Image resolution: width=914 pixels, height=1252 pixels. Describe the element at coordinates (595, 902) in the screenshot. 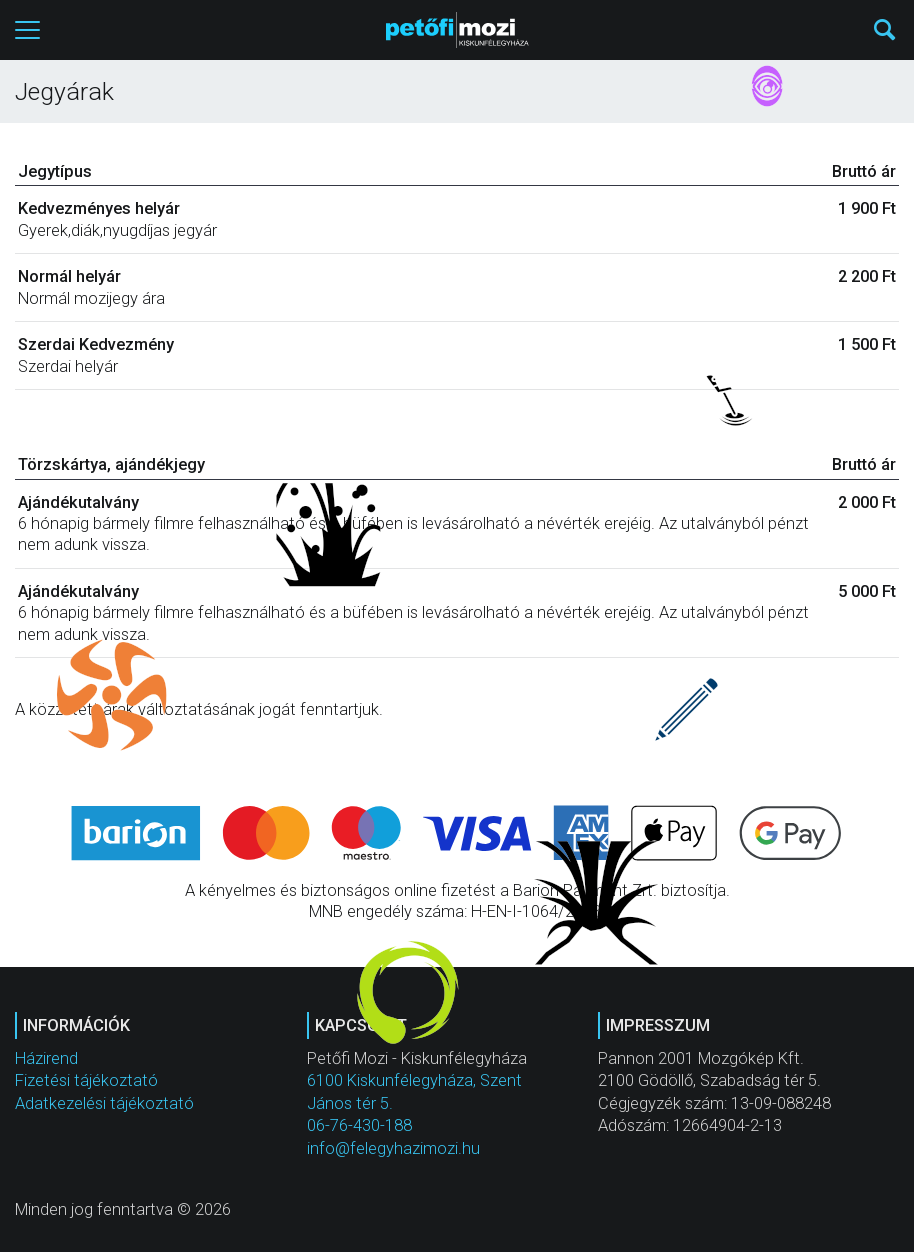

I see `indicates volcanic activity or hazard in a game` at that location.